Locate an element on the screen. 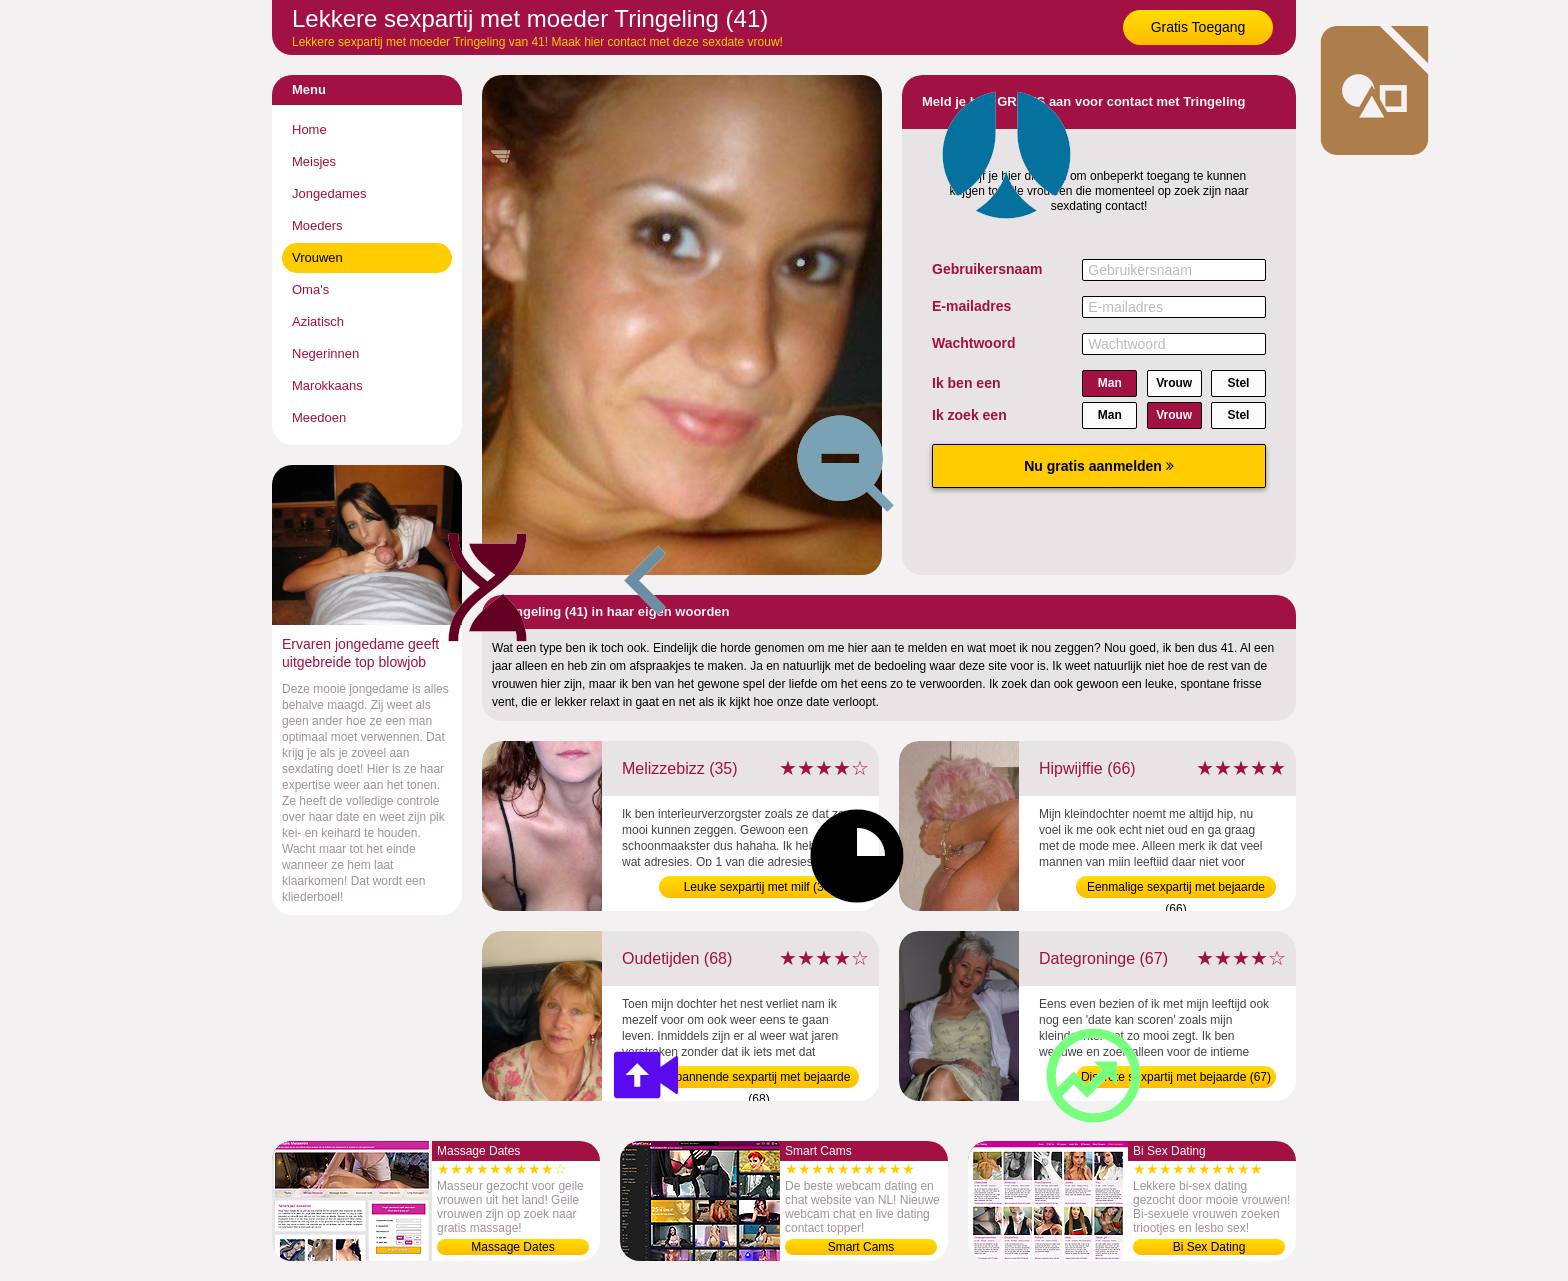  indicates 25% progress or completion status is located at coordinates (857, 856).